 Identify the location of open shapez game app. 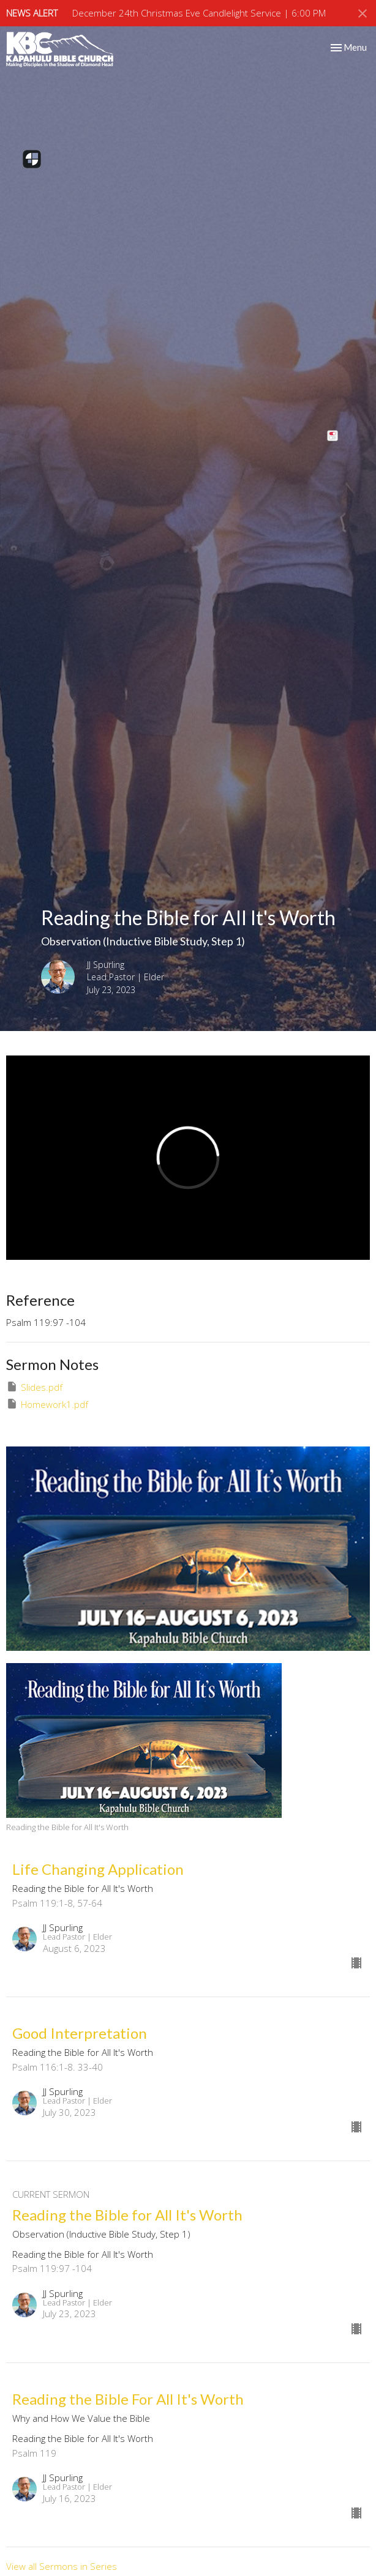
(32, 159).